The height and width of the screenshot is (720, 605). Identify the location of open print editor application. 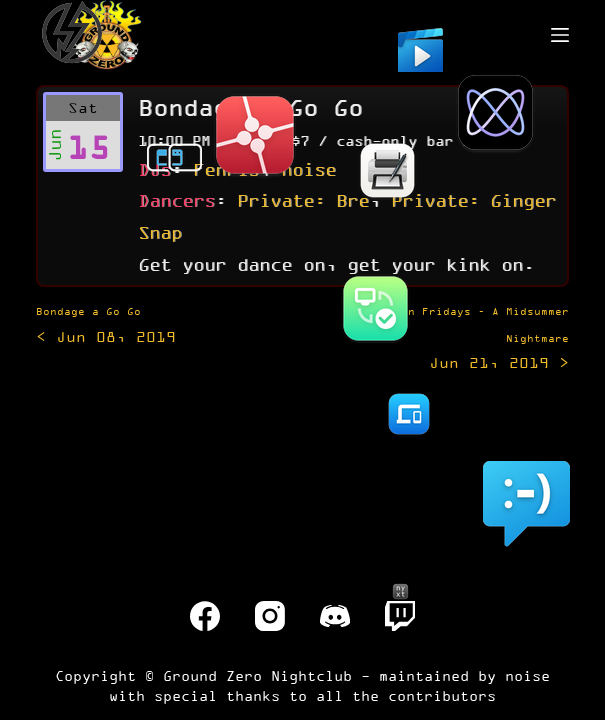
(387, 170).